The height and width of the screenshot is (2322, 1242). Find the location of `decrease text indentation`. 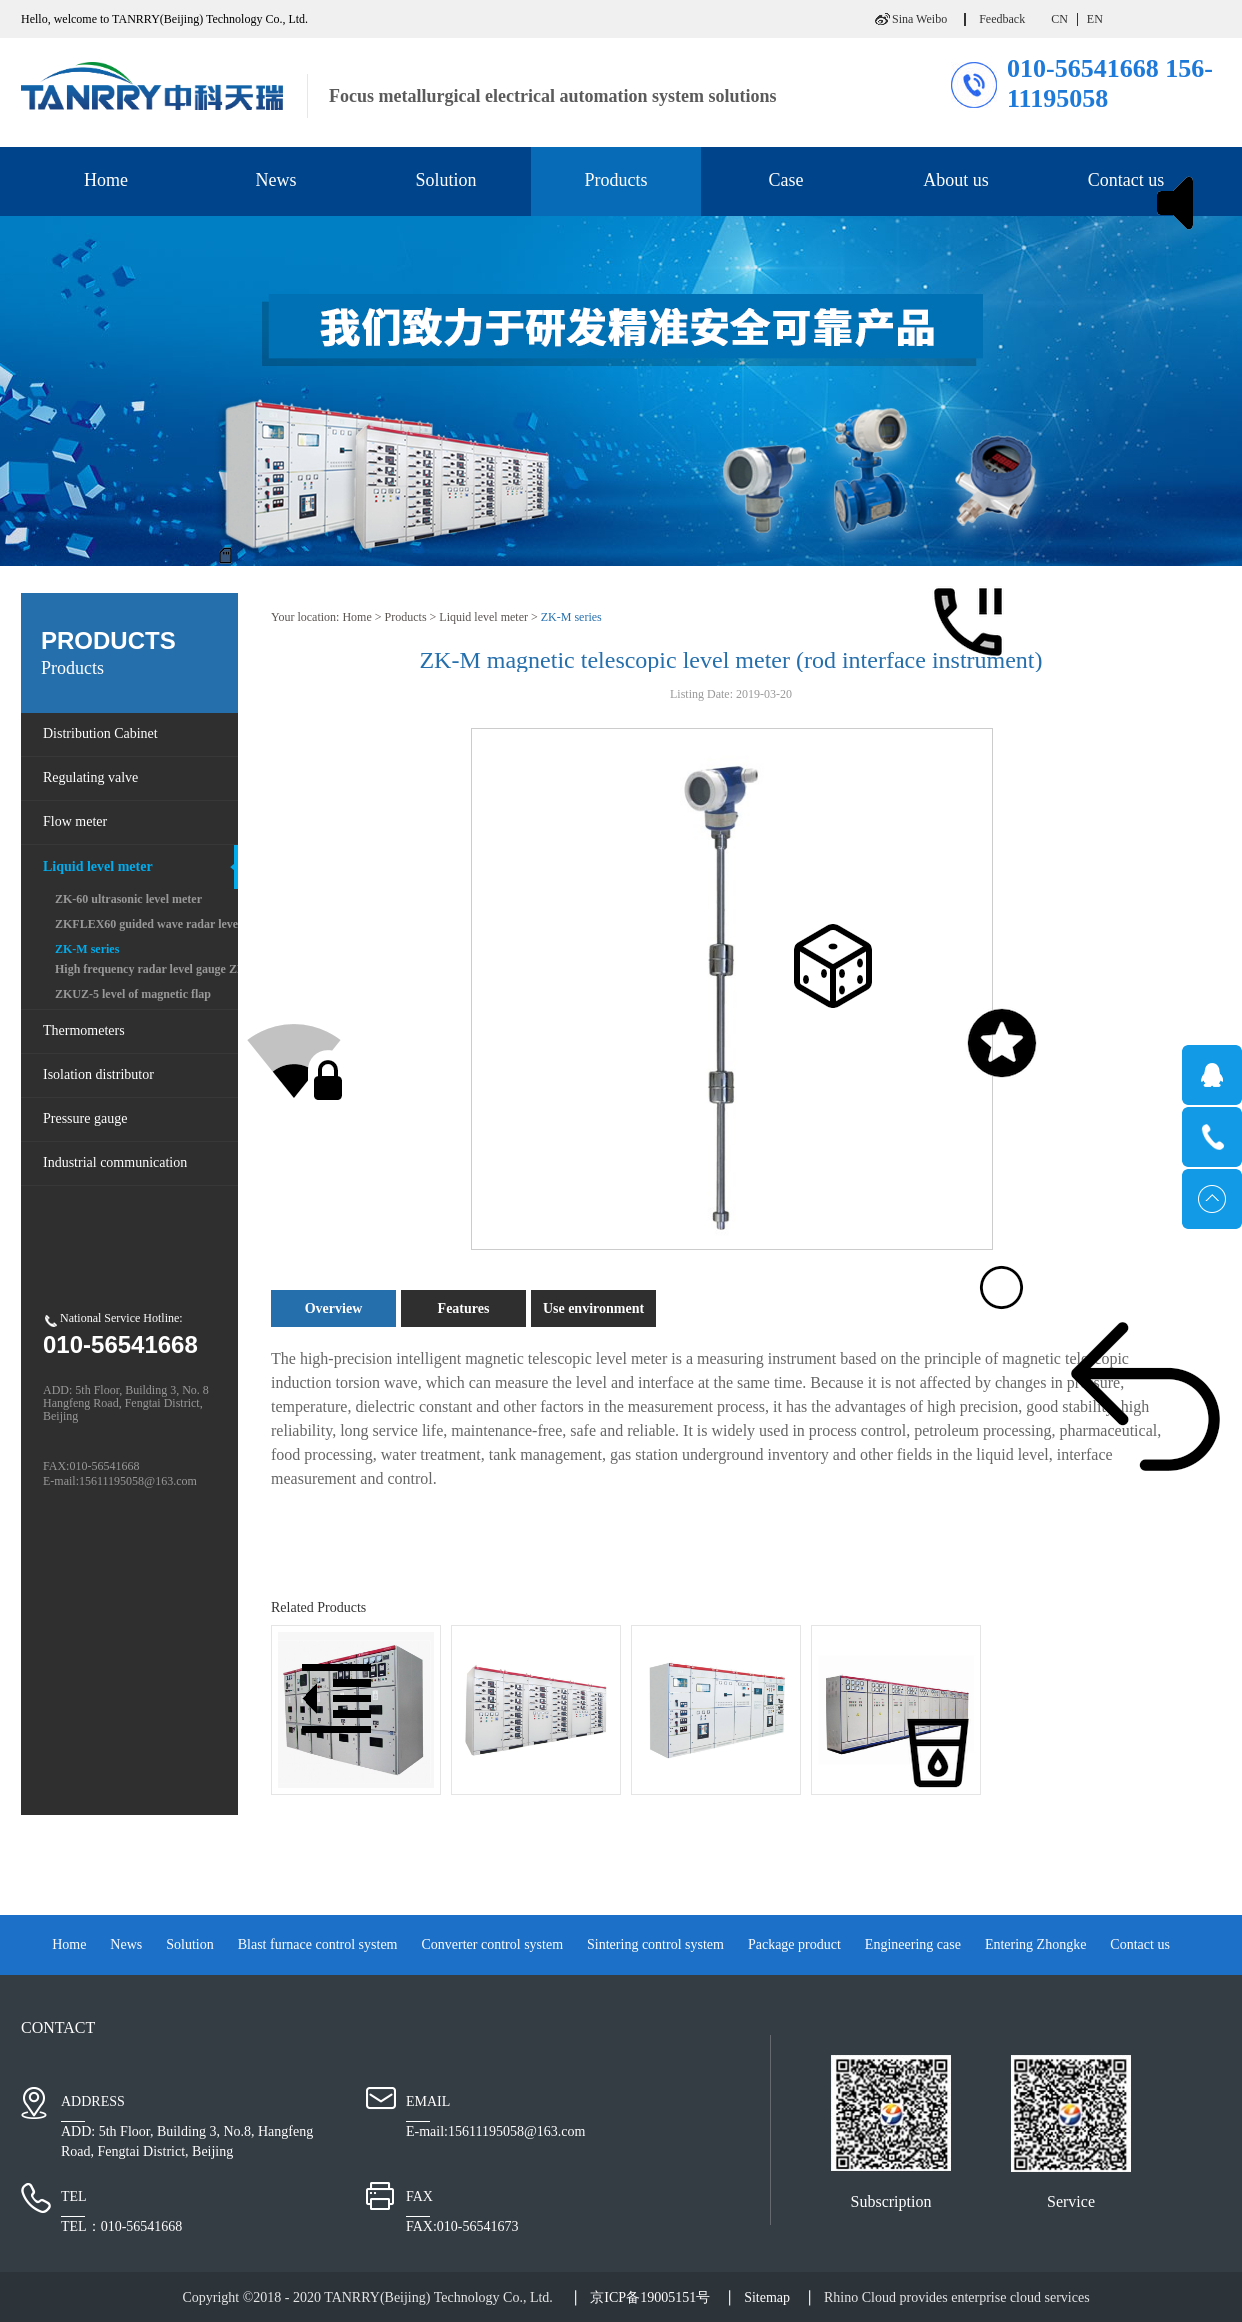

decrease text indentation is located at coordinates (336, 1698).